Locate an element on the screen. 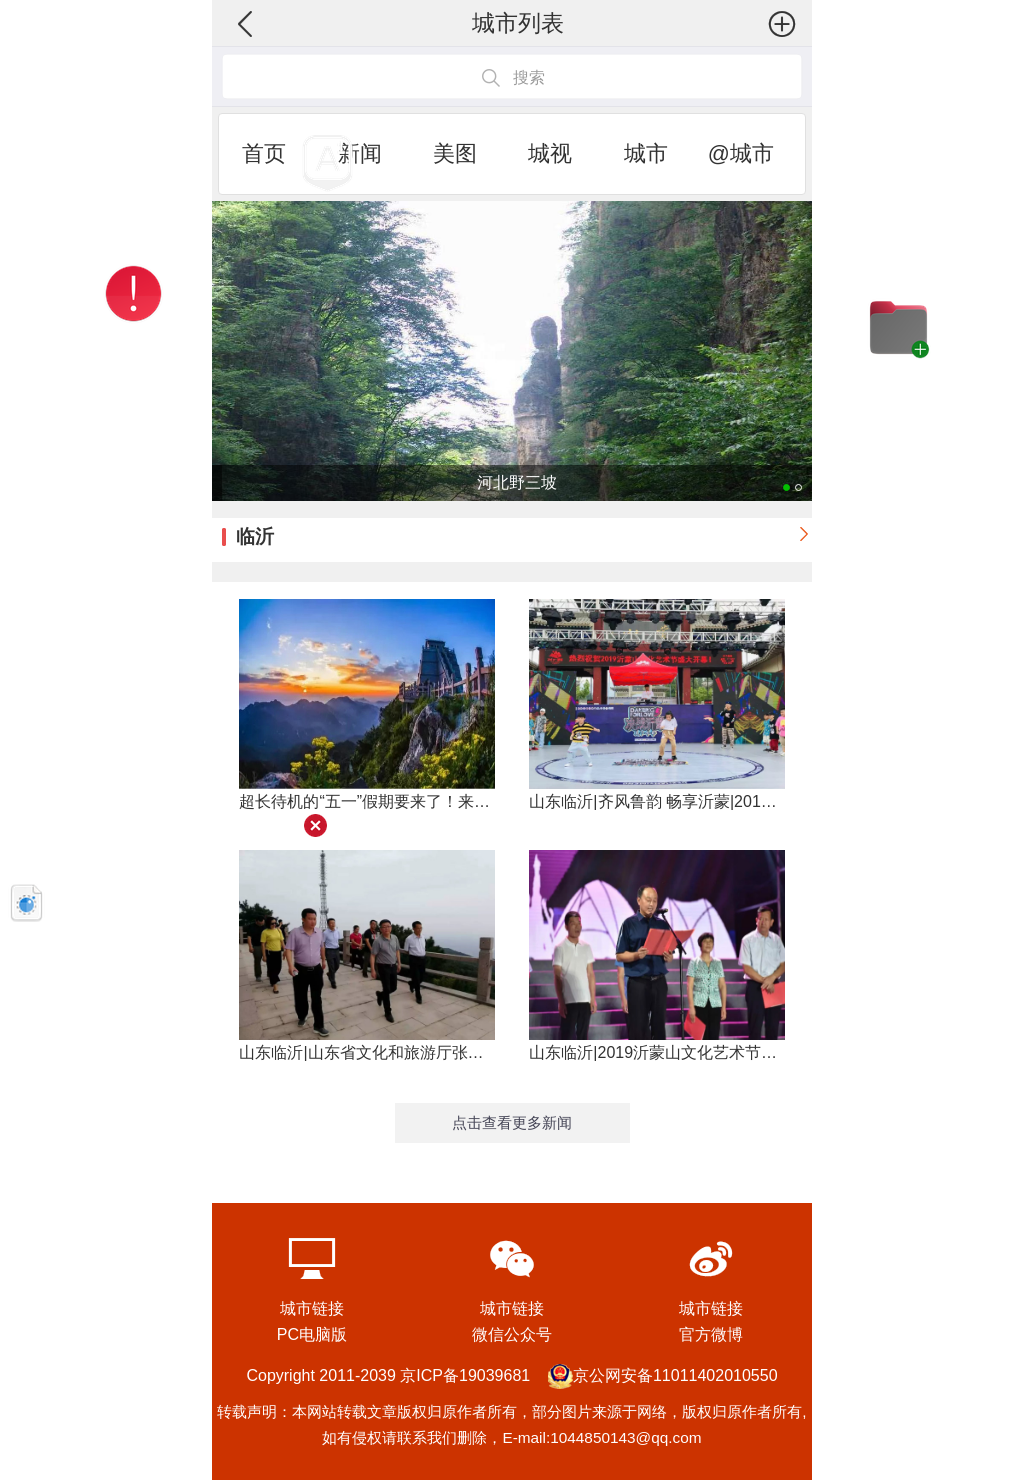 This screenshot has width=1024, height=1480. indicates active keyboard input mode is located at coordinates (327, 163).